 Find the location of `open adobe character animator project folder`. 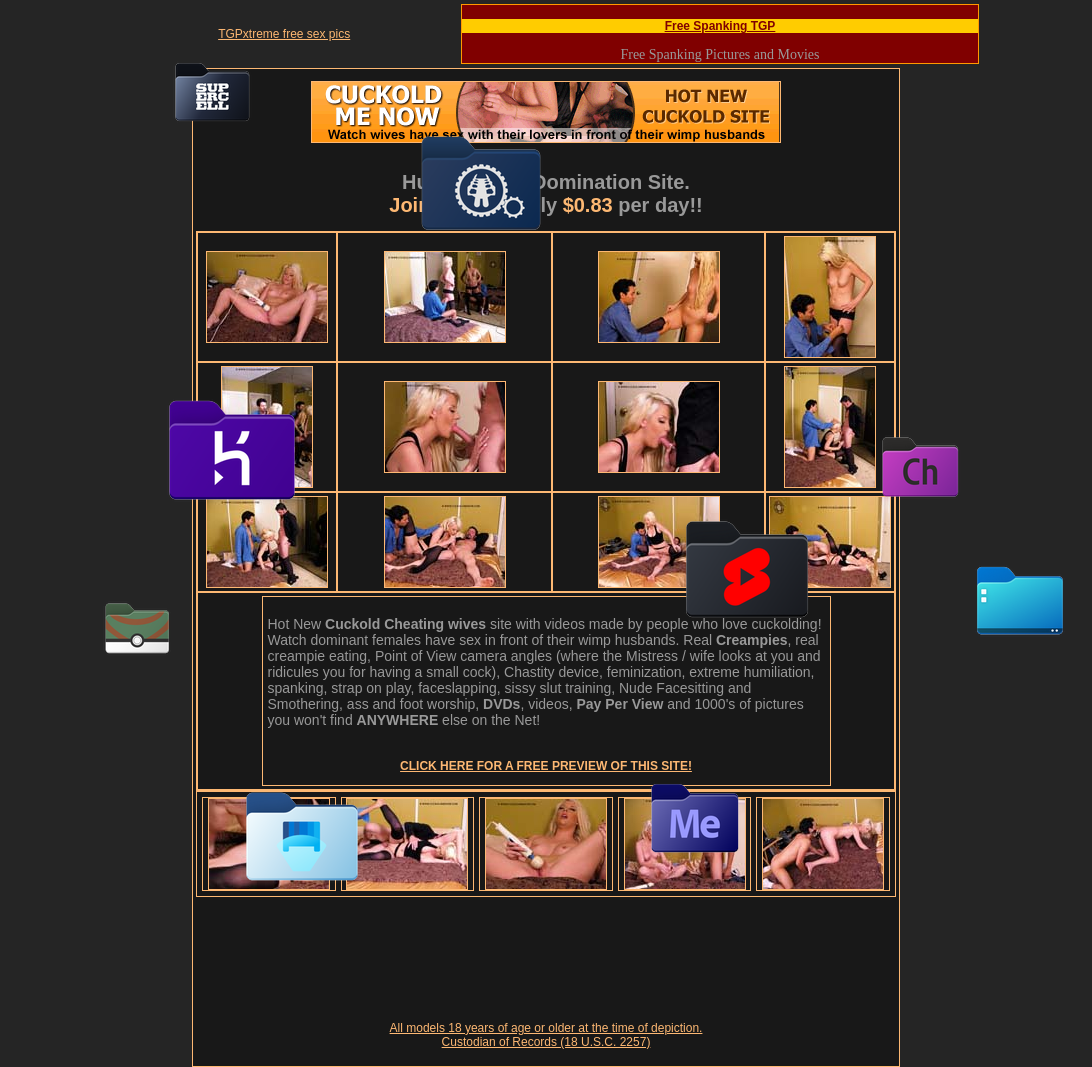

open adobe character animator project folder is located at coordinates (920, 469).